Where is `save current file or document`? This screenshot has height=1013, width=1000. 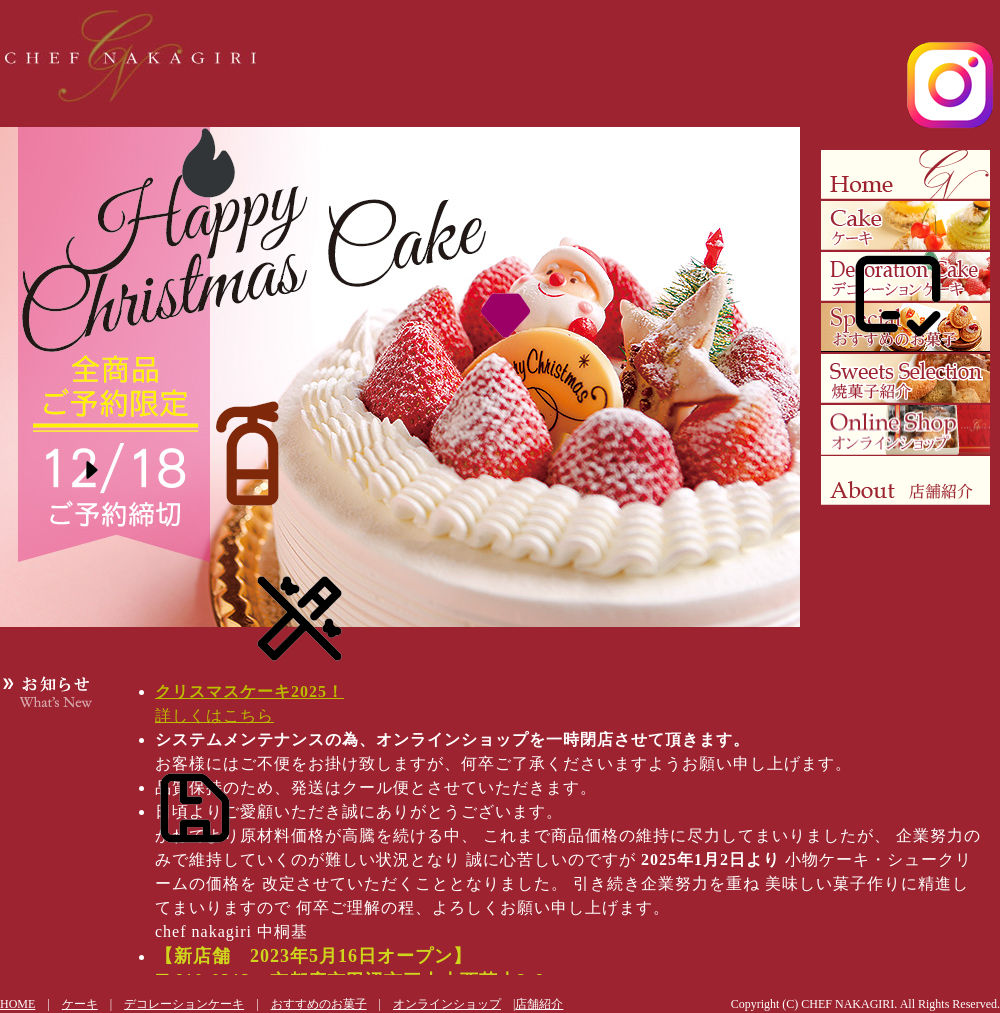
save current file or document is located at coordinates (195, 808).